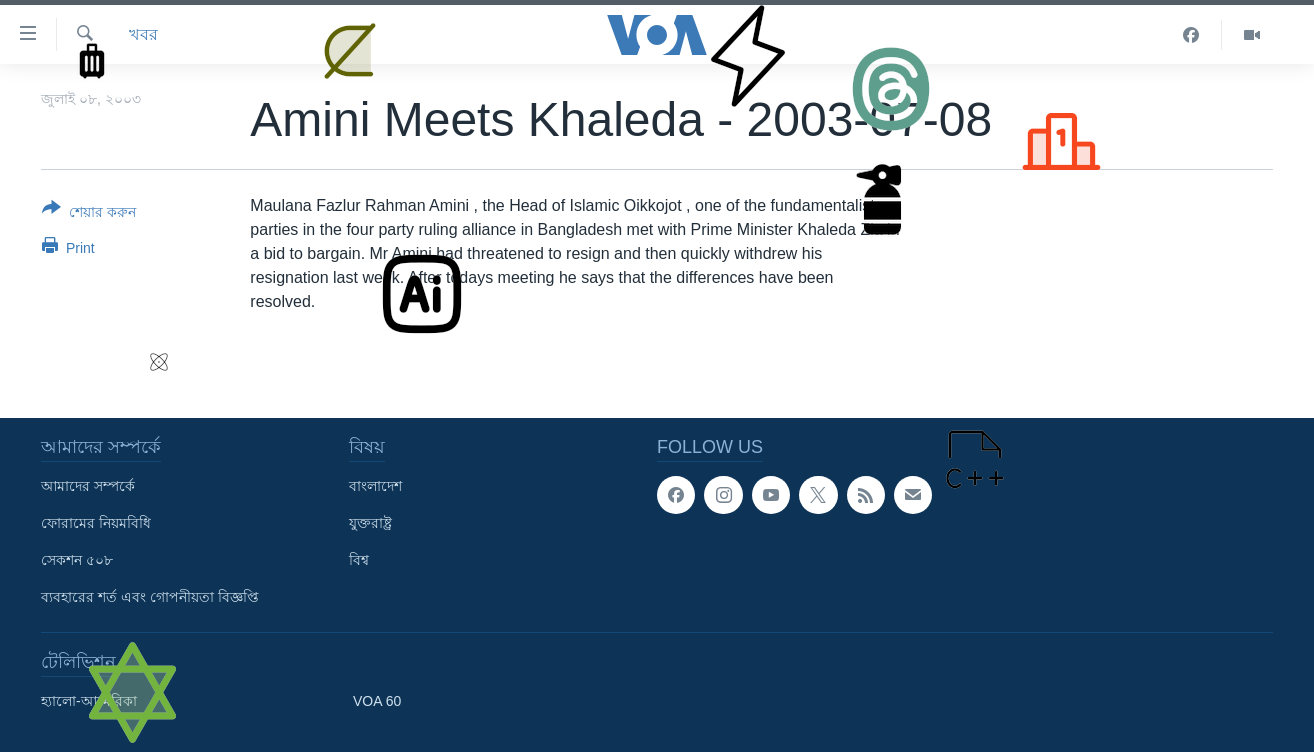 This screenshot has height=752, width=1314. Describe the element at coordinates (882, 197) in the screenshot. I see `locate fire safety equipment` at that location.